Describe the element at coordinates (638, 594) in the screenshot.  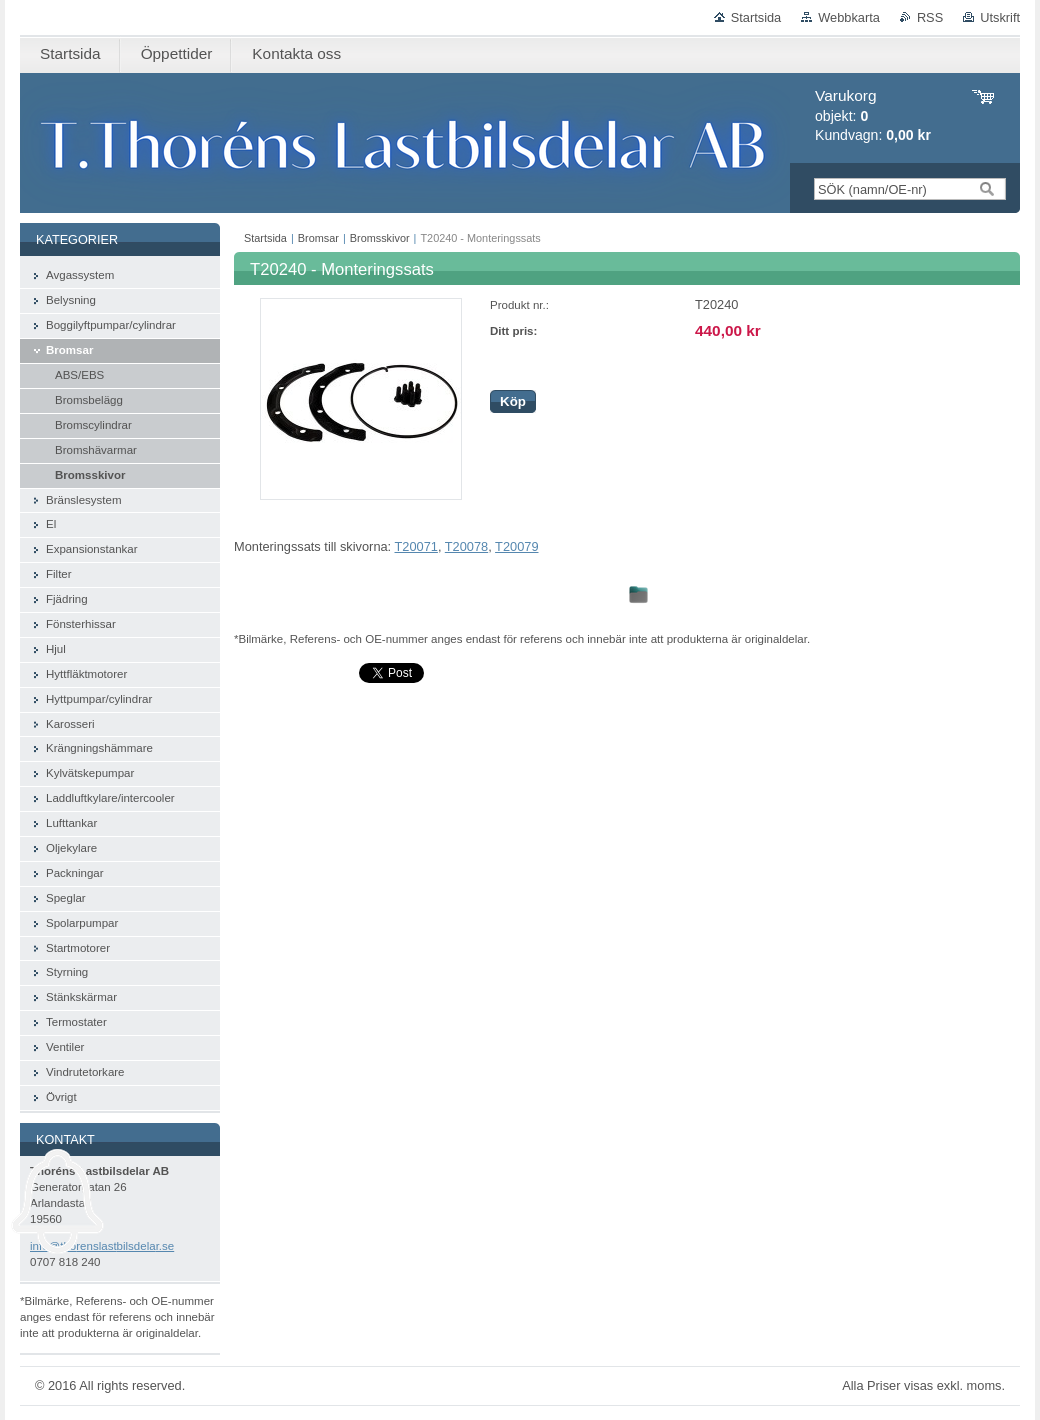
I see `drop file here to move into folder` at that location.